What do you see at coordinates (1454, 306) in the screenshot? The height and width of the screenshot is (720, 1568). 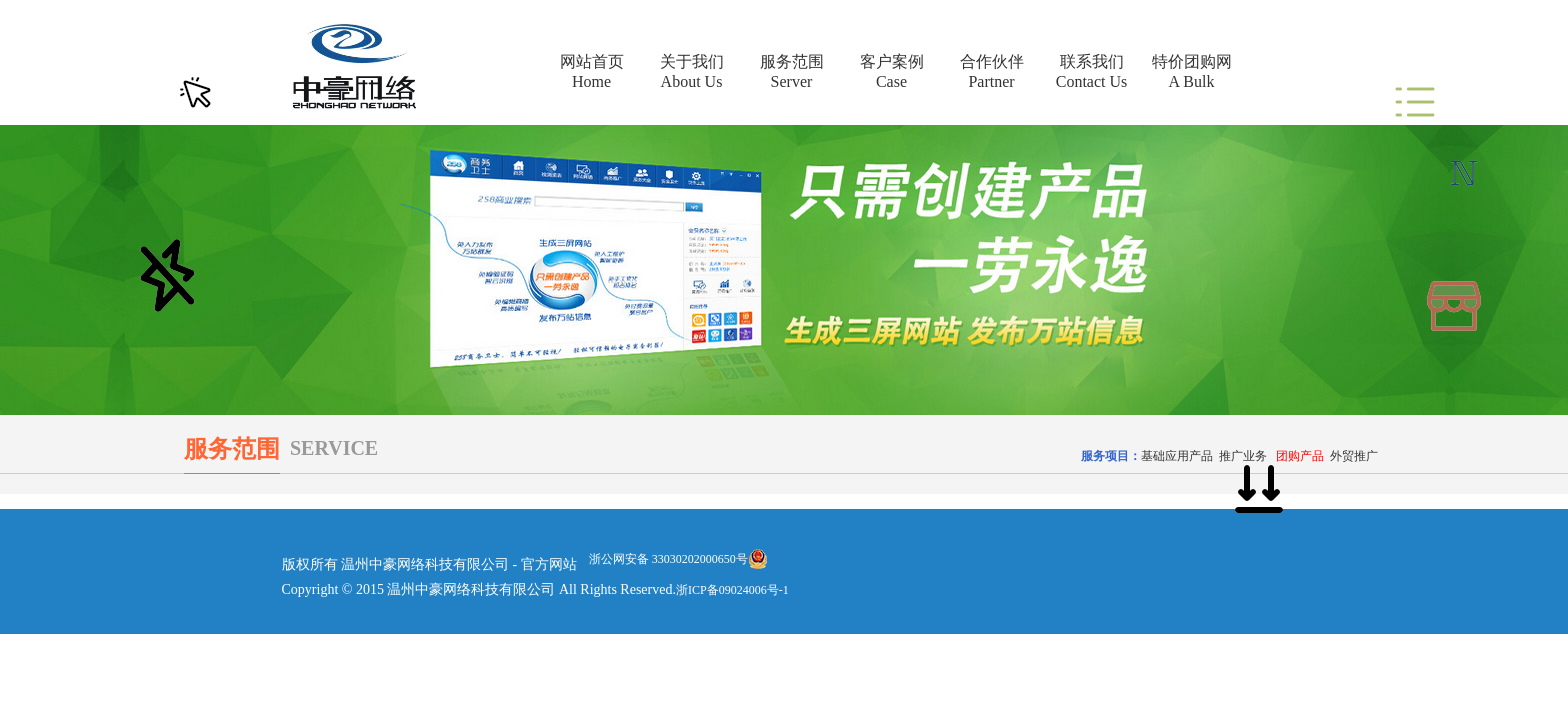 I see `access the online store or marketplace` at bounding box center [1454, 306].